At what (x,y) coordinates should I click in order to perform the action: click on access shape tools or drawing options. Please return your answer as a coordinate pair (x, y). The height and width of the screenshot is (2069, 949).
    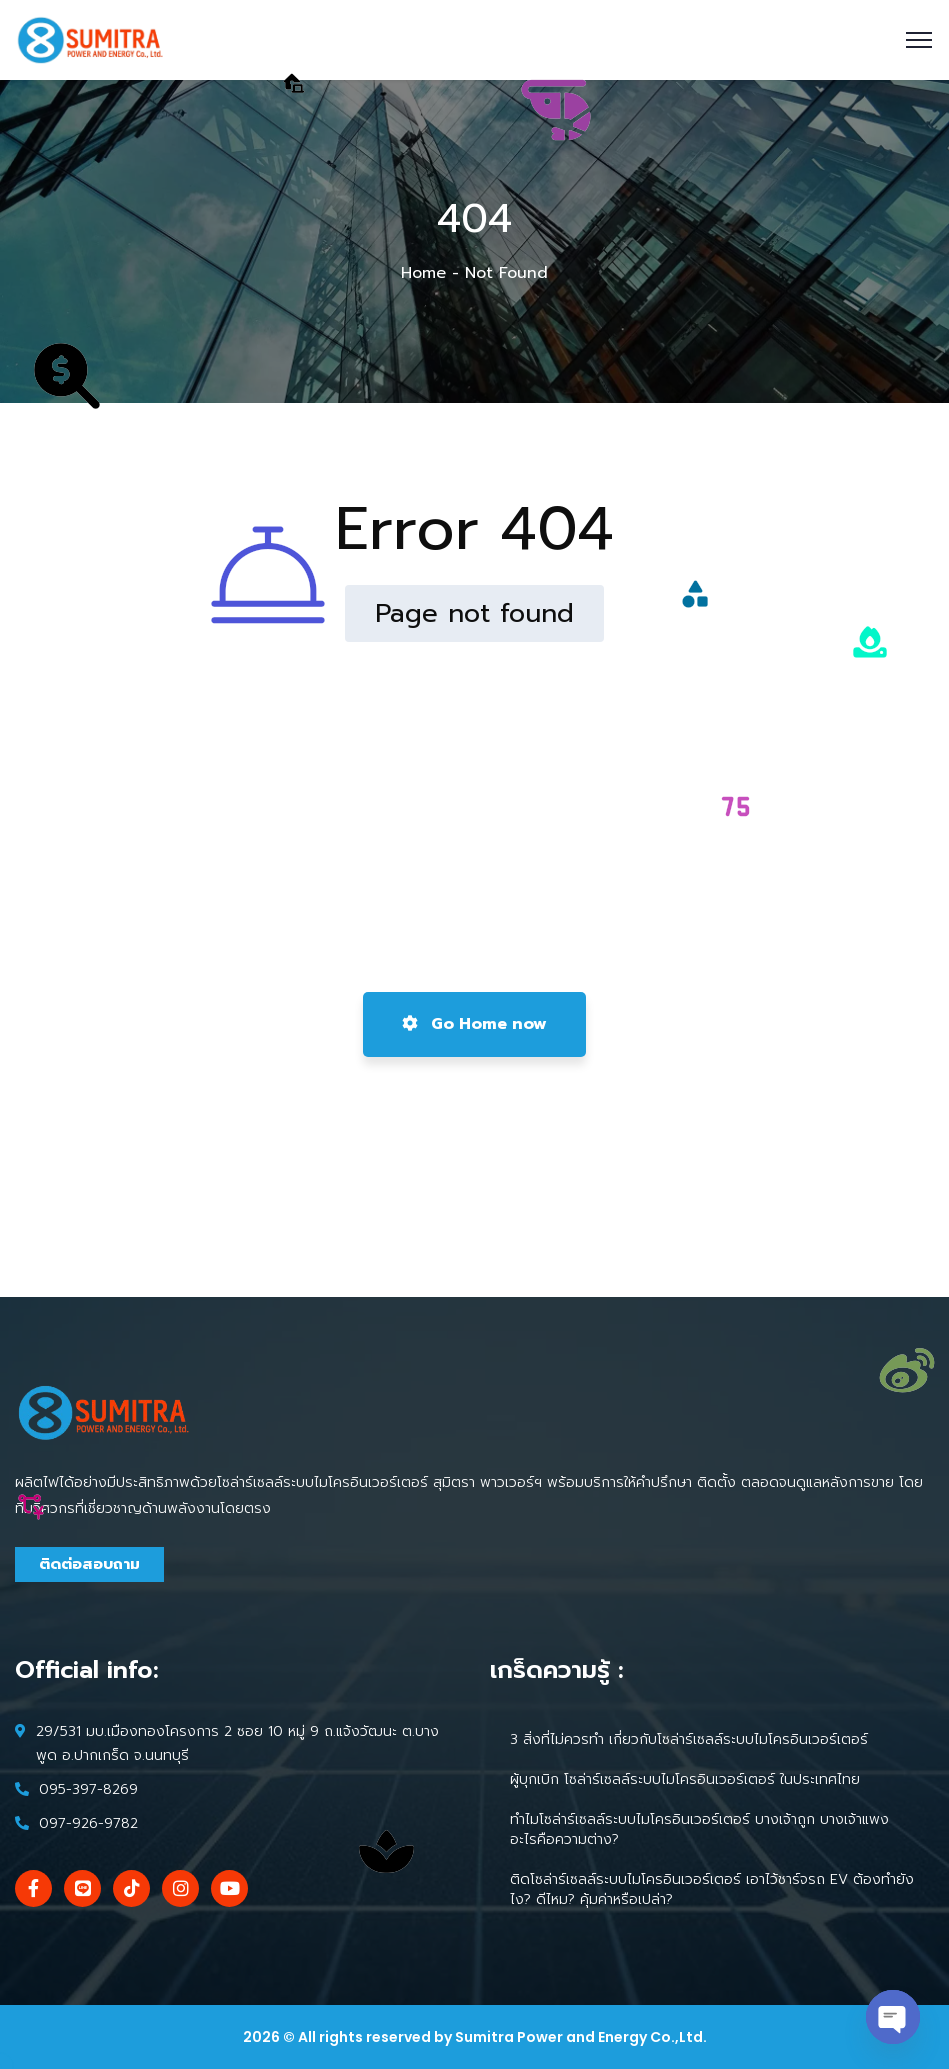
    Looking at the image, I should click on (695, 594).